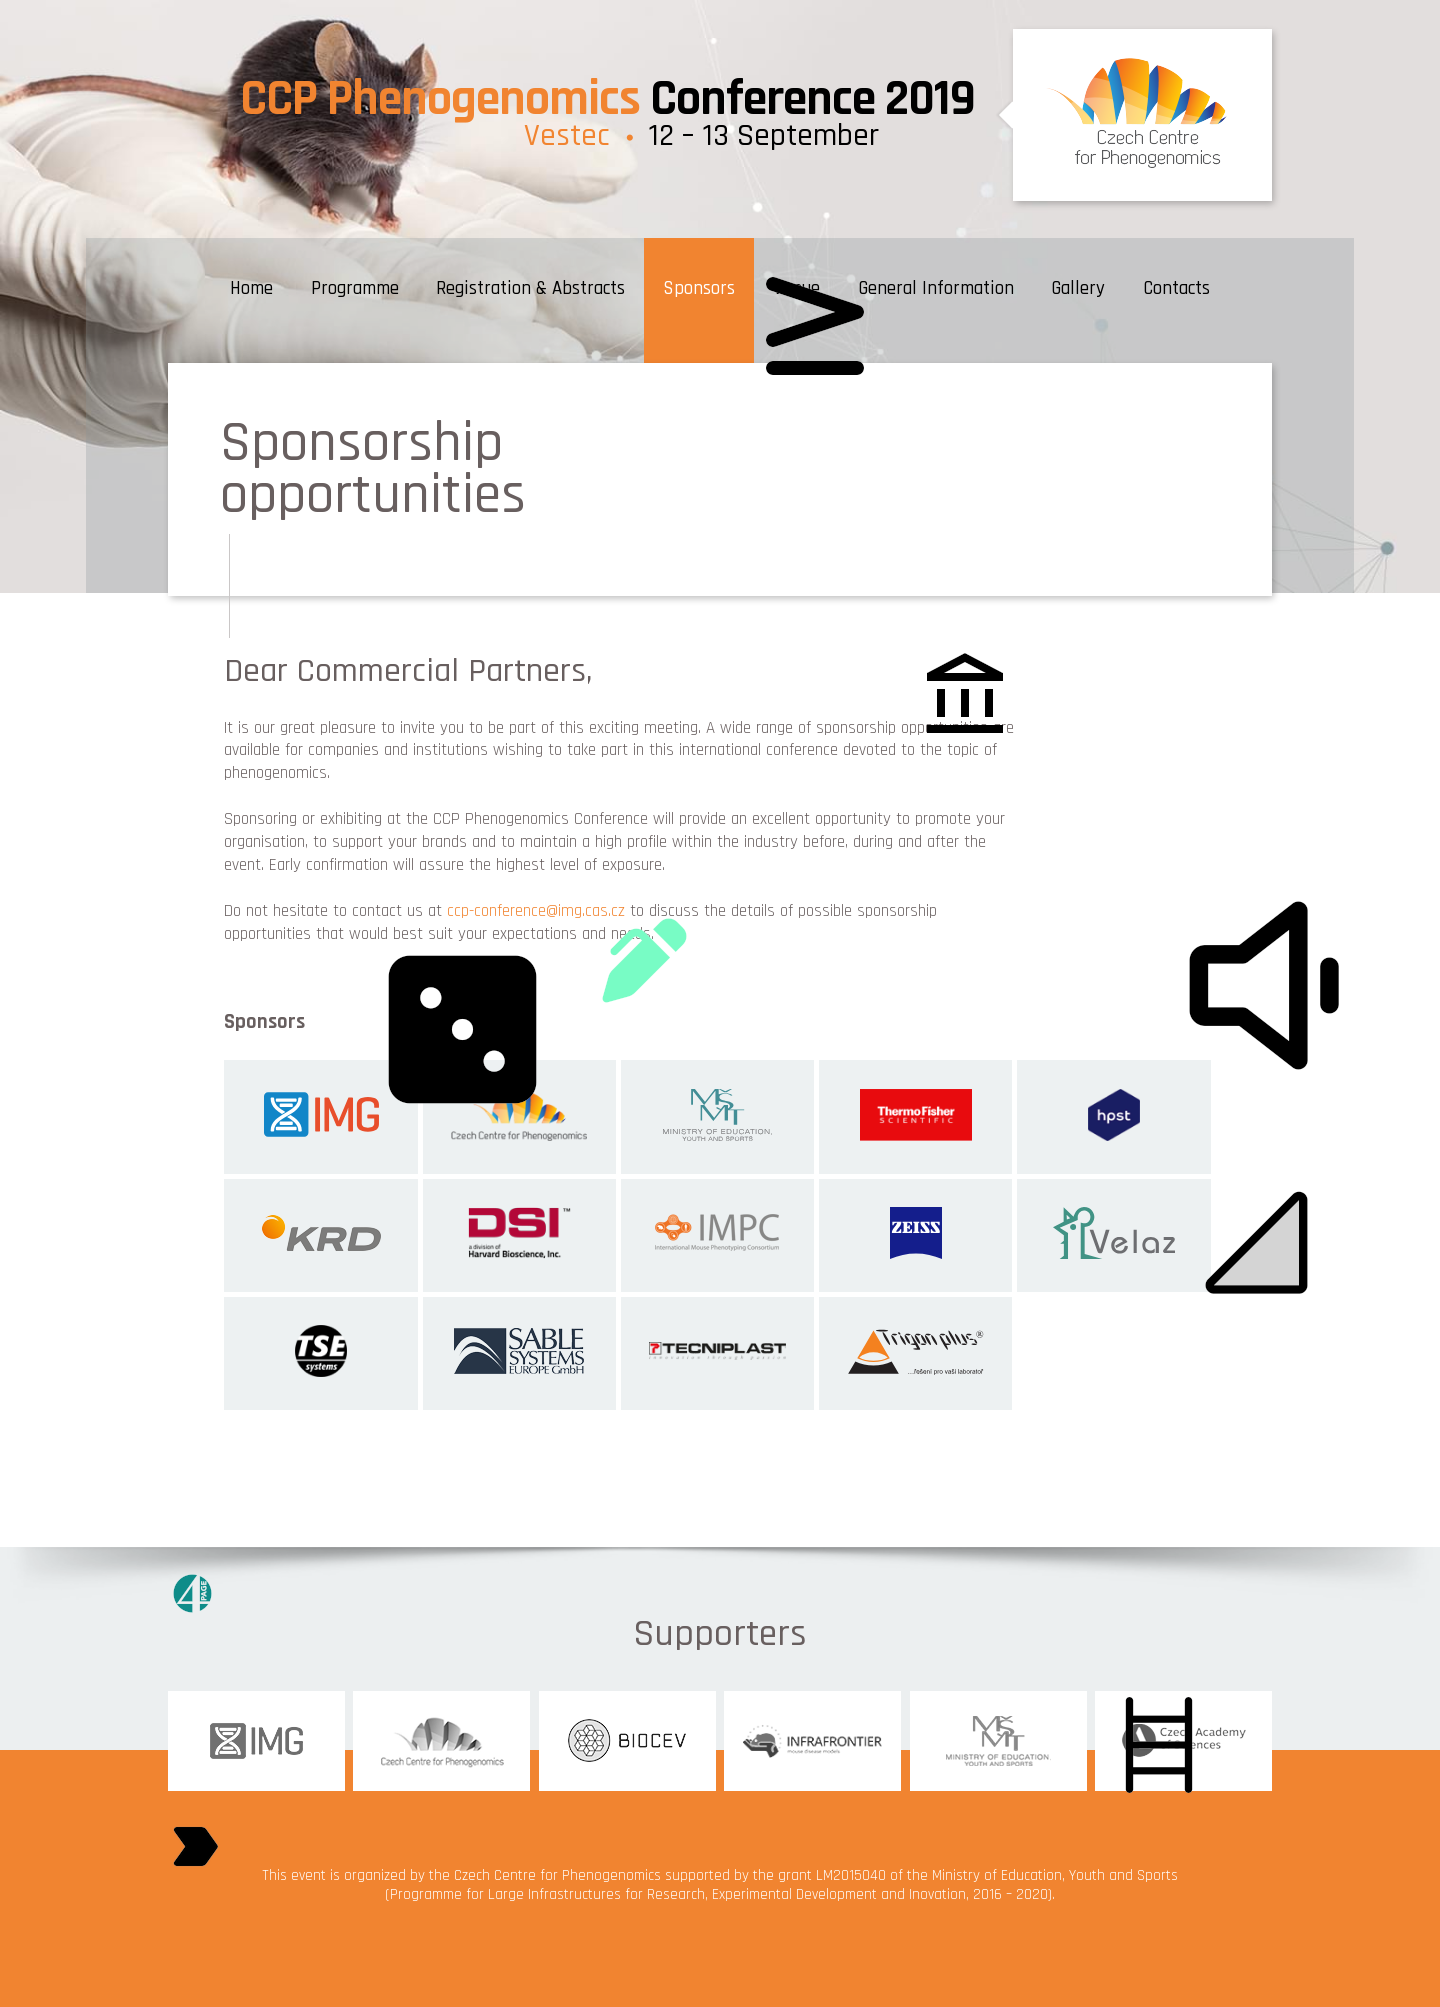  What do you see at coordinates (815, 326) in the screenshot?
I see `indicates a minimum value requirement` at bounding box center [815, 326].